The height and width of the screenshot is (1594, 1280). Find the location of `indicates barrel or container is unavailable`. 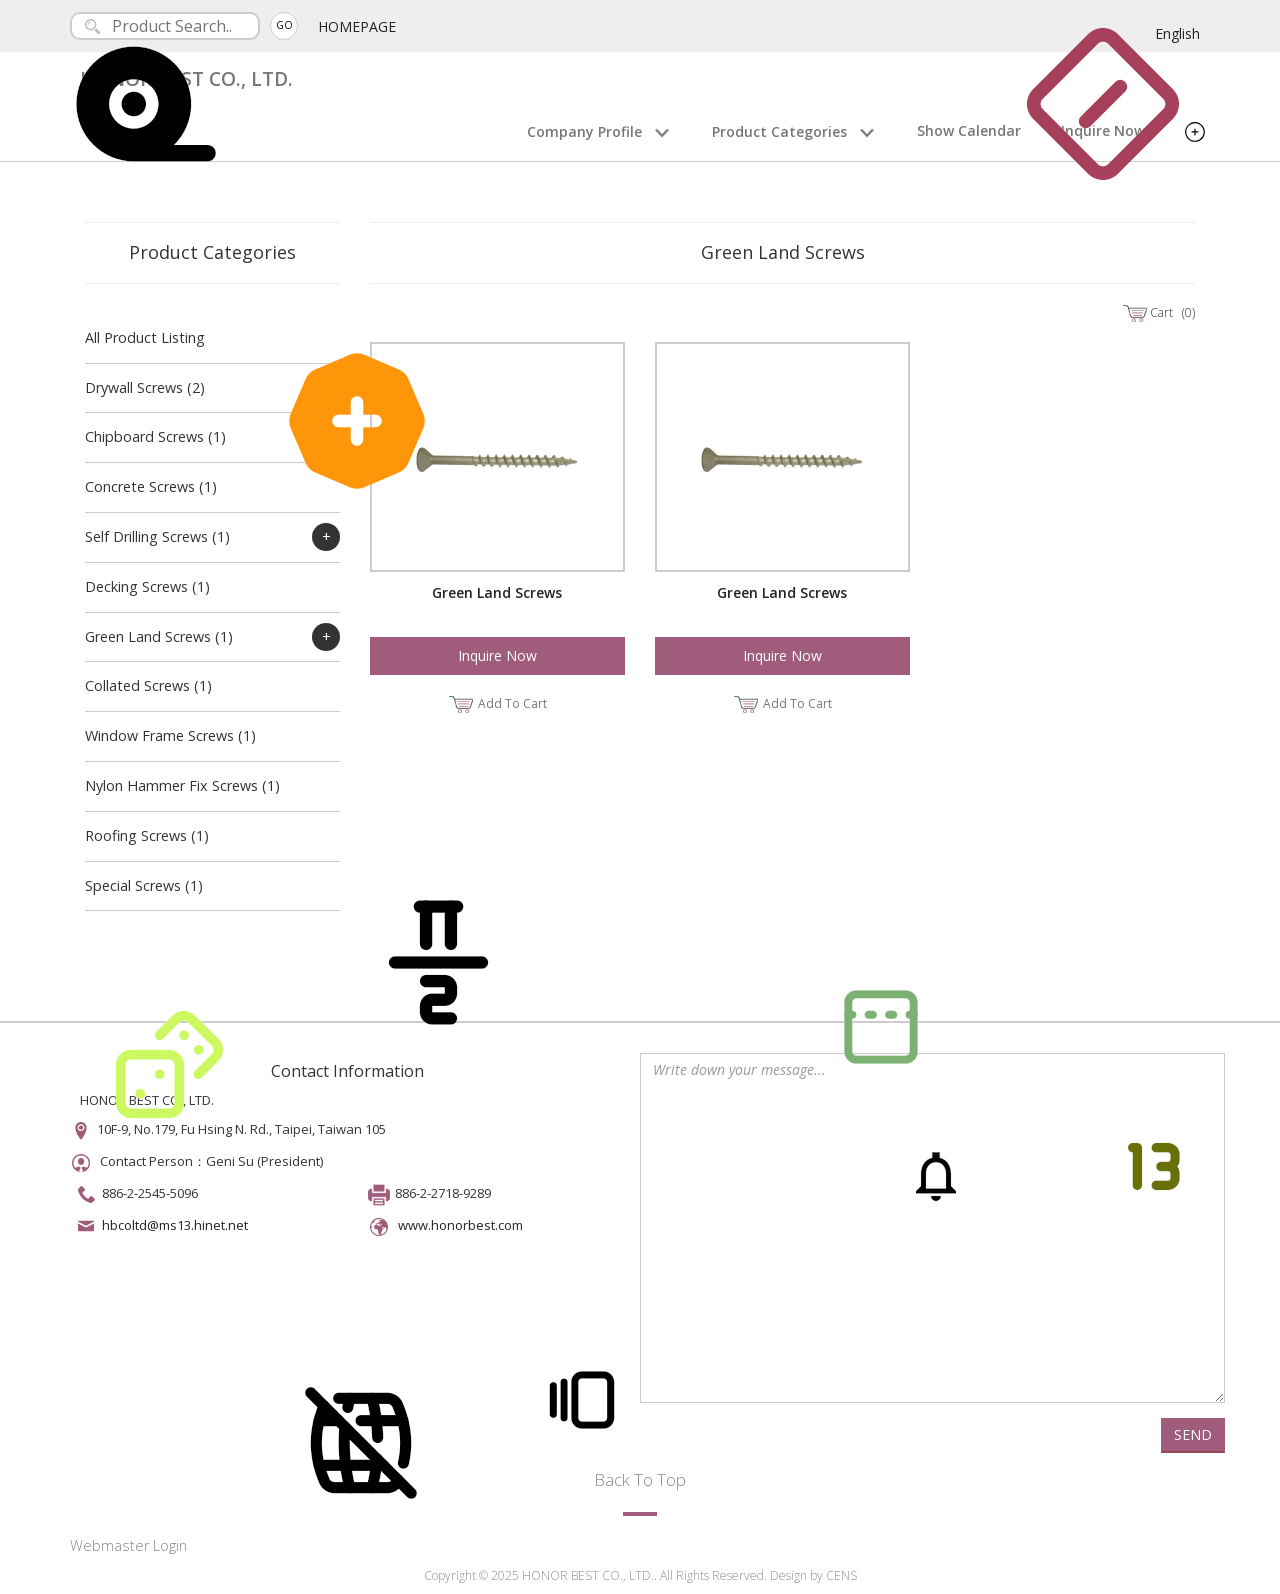

indicates barrel or container is unavailable is located at coordinates (361, 1443).